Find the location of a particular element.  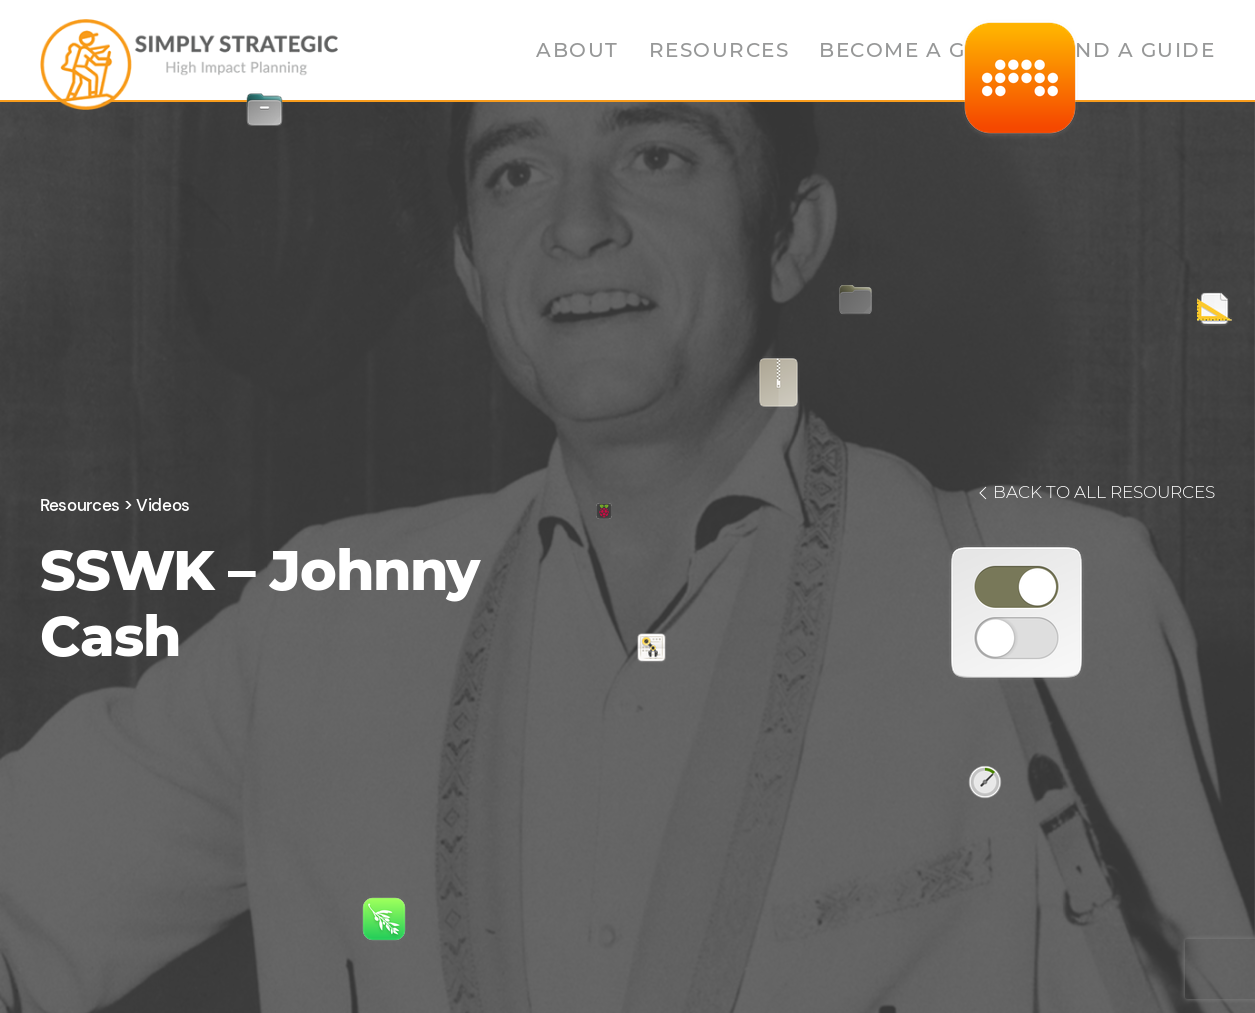

open folder to view files is located at coordinates (855, 299).